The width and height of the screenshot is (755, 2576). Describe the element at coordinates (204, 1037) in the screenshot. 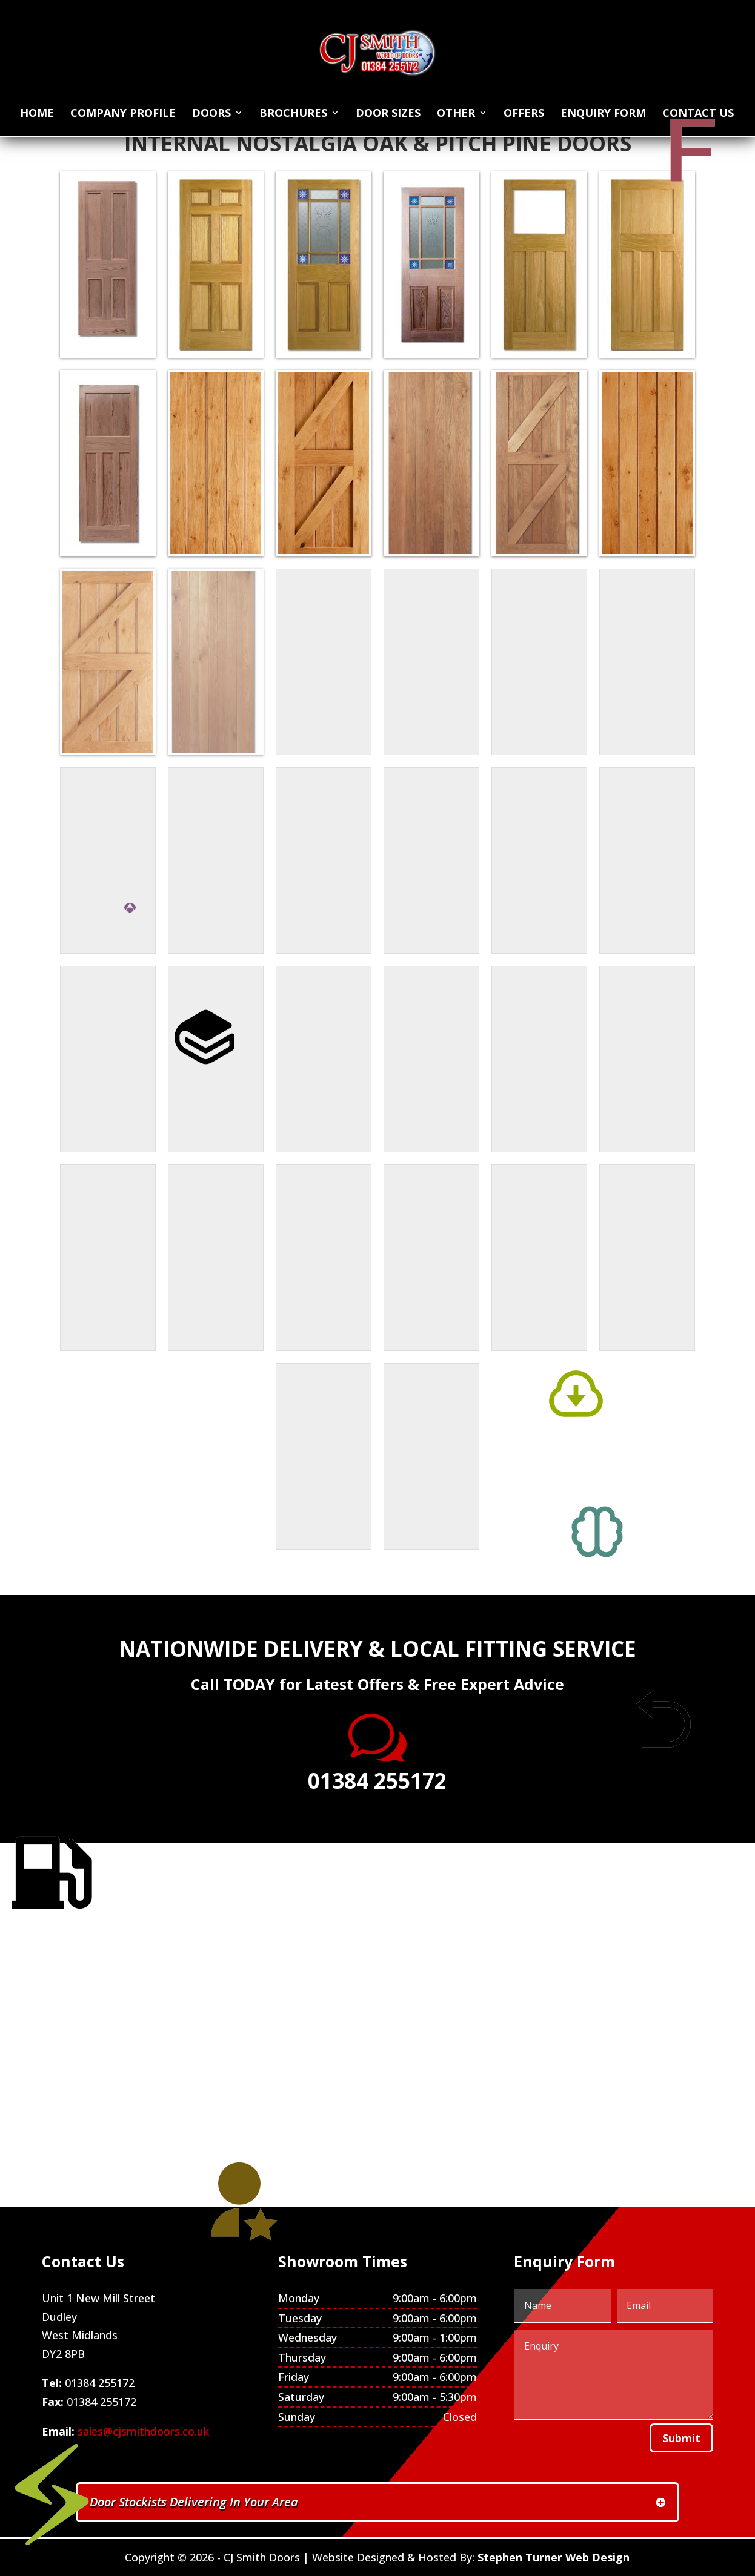

I see `open GitBook documentation` at that location.